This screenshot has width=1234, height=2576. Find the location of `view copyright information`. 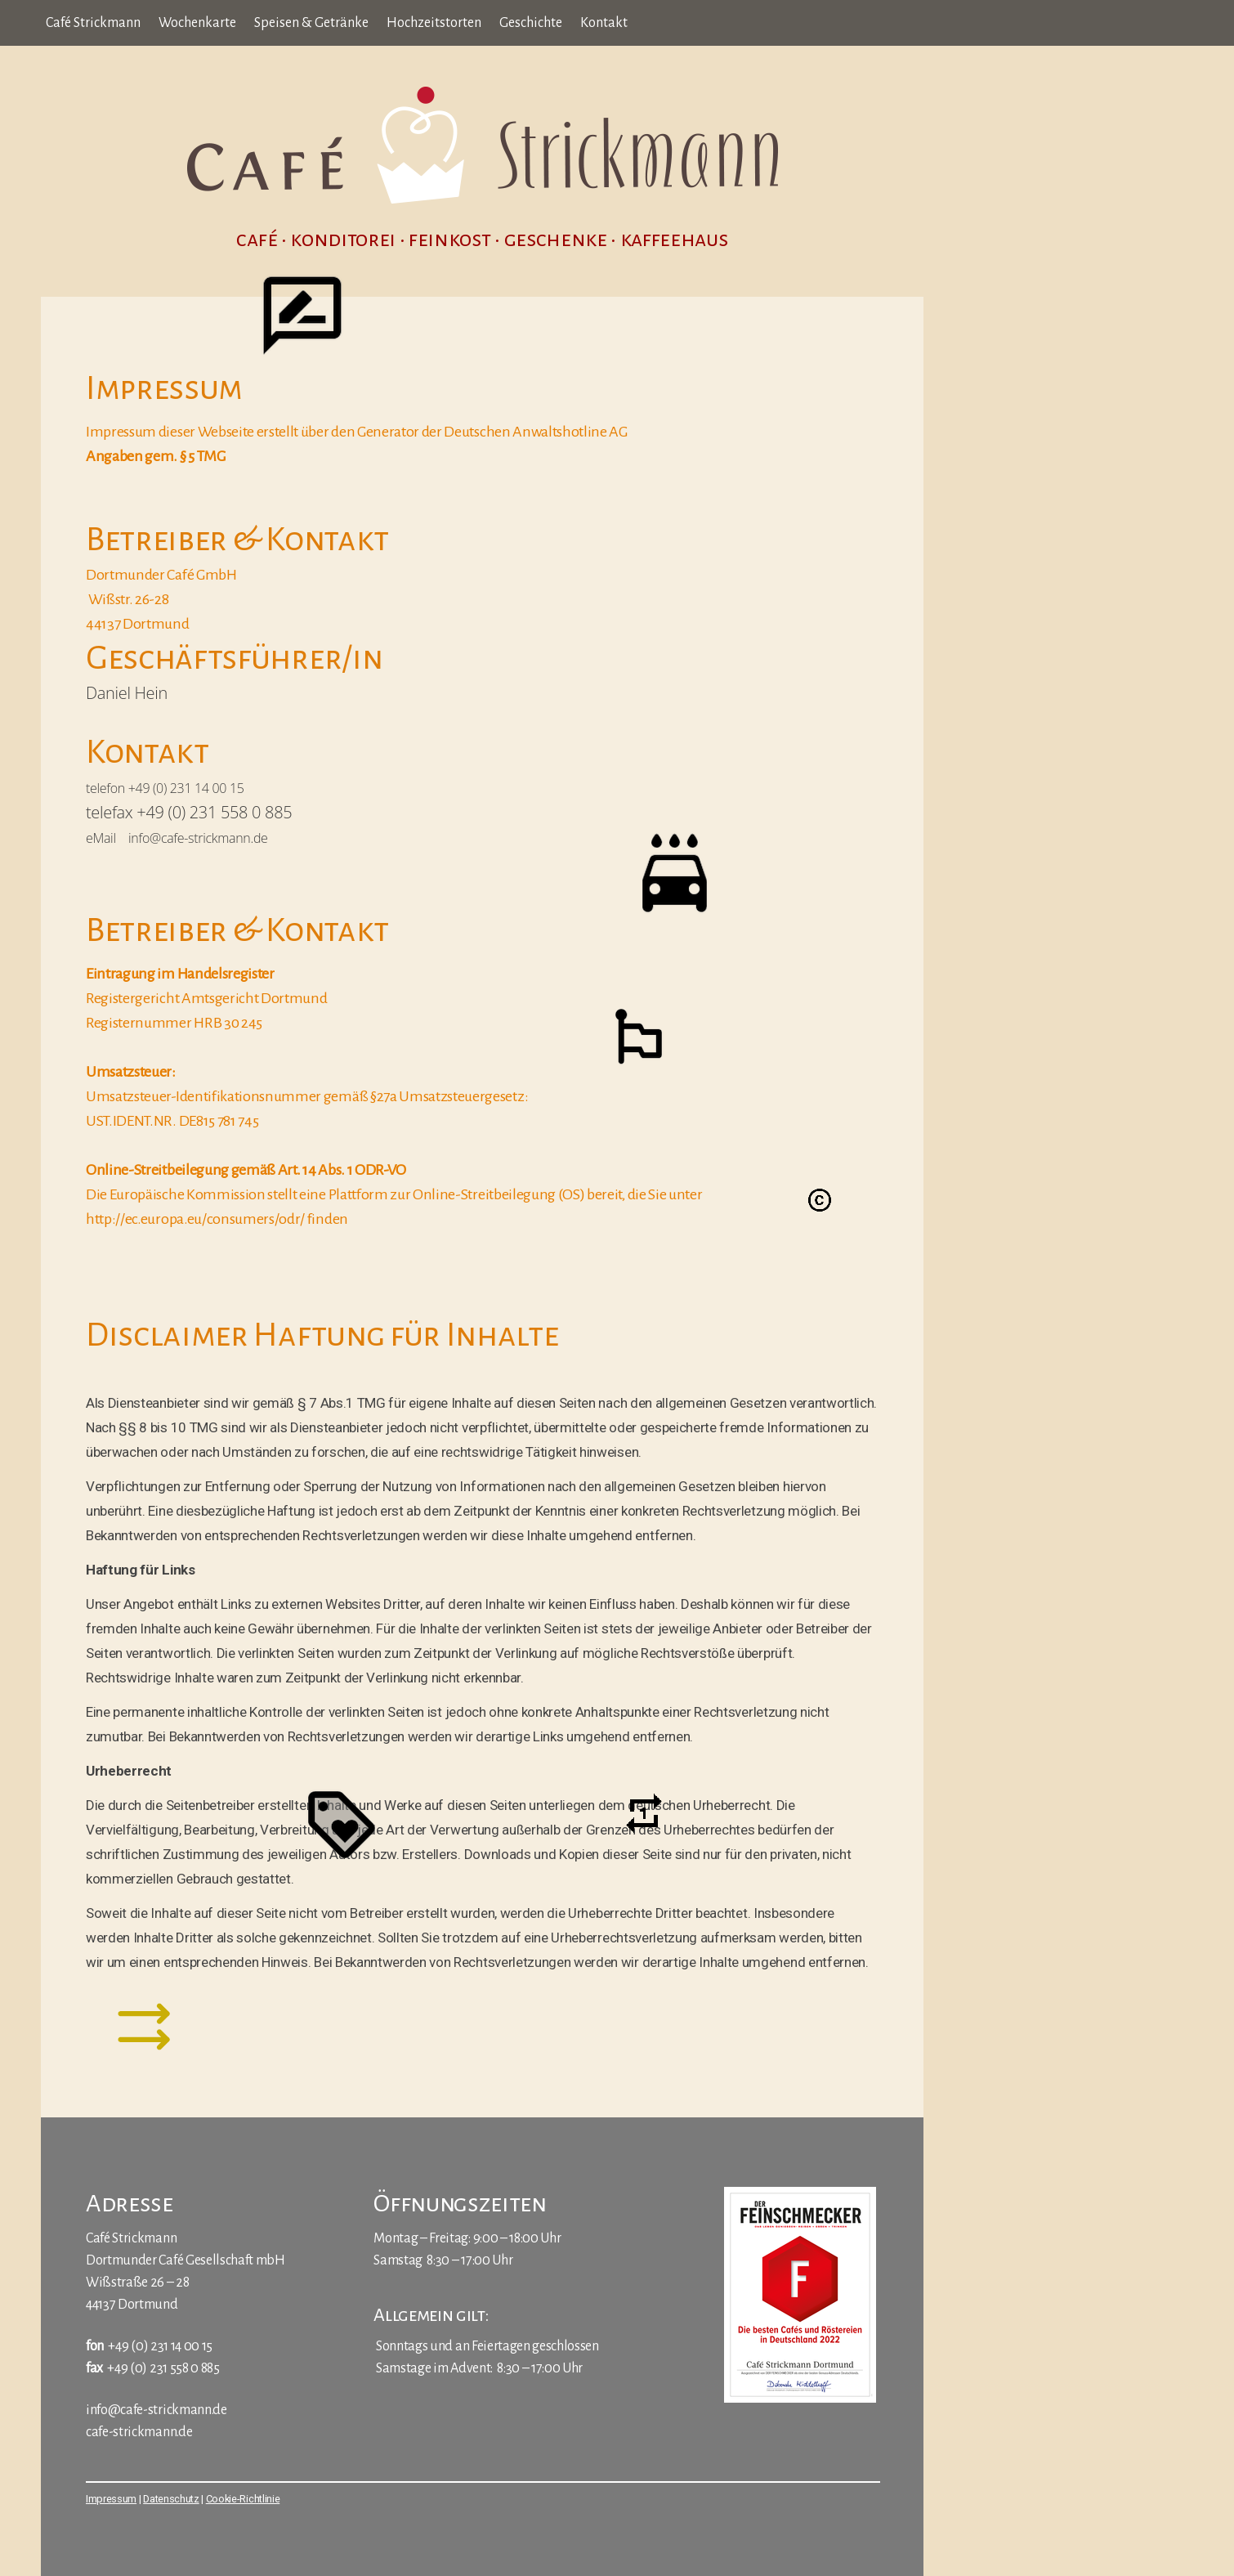

view copyright information is located at coordinates (820, 1200).